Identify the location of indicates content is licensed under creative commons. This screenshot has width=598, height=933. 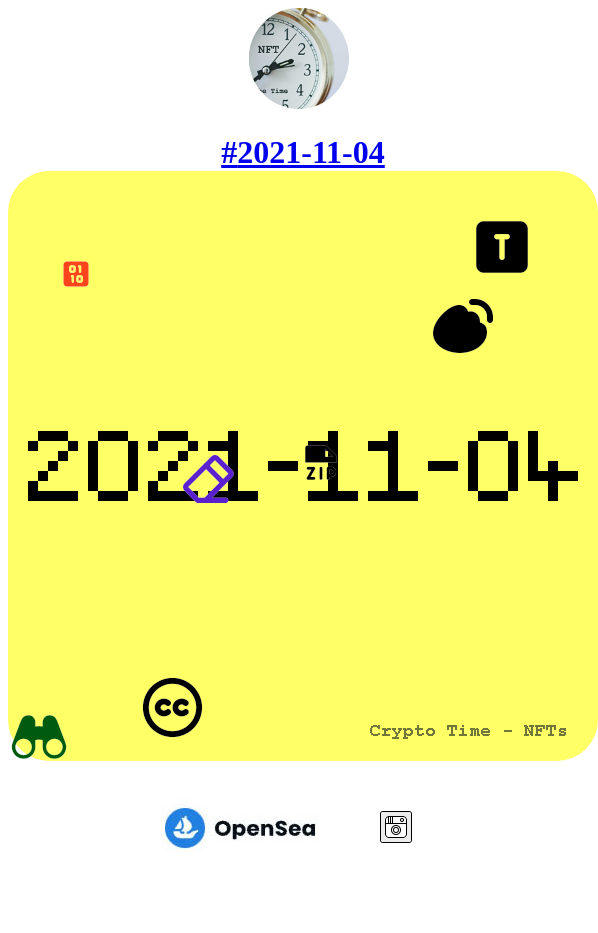
(172, 707).